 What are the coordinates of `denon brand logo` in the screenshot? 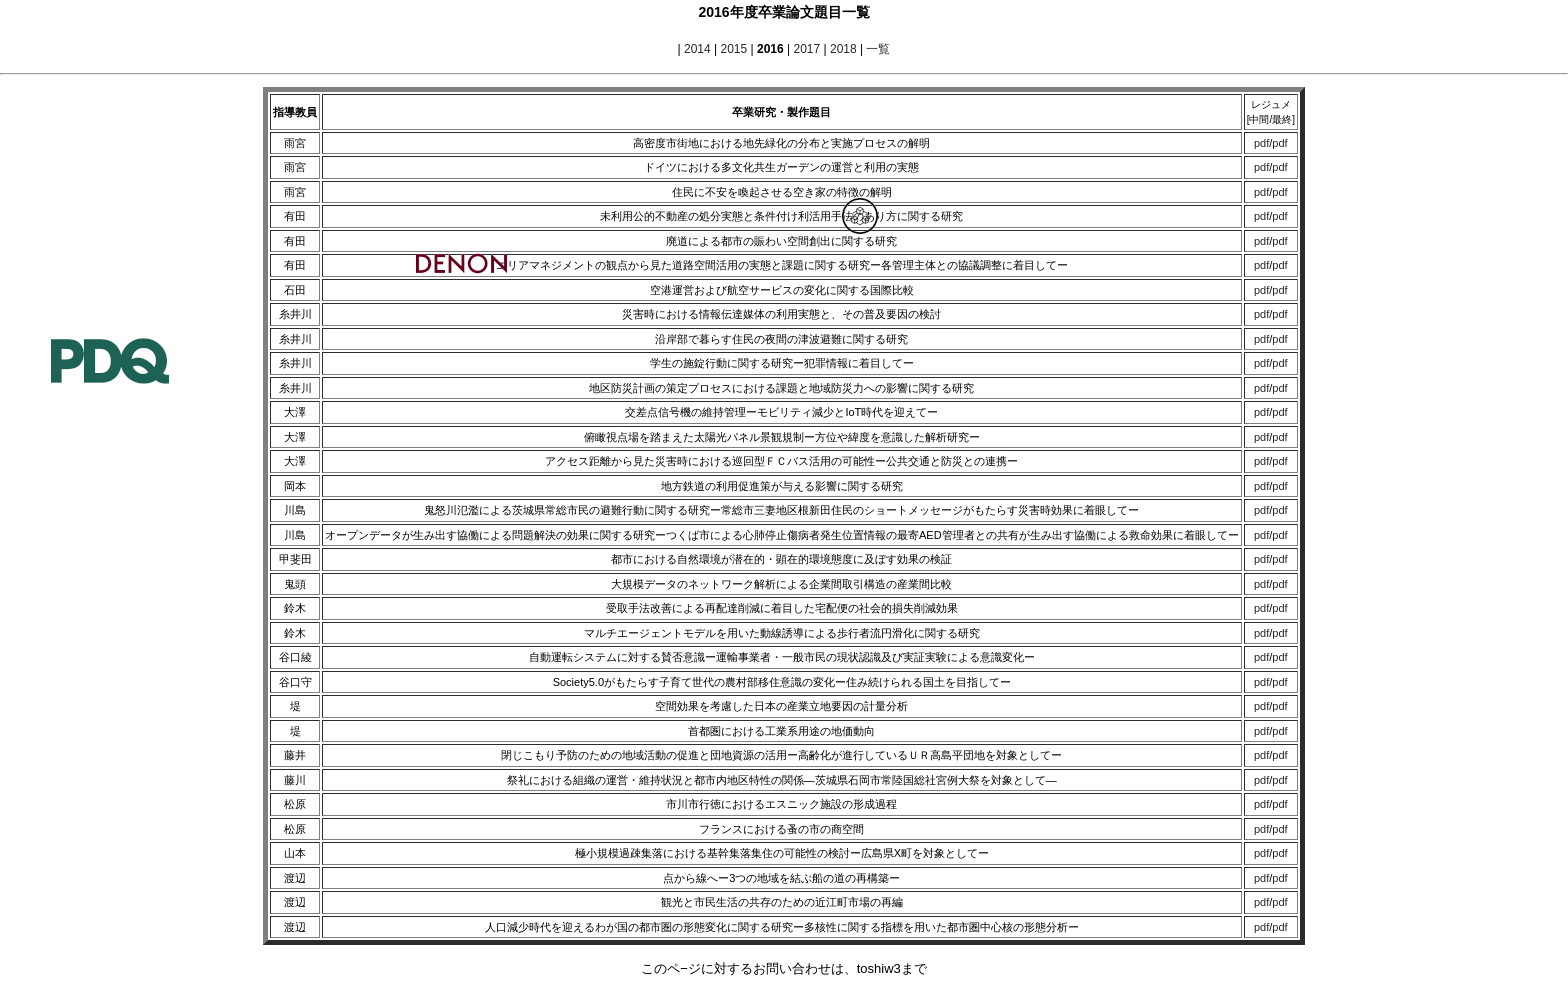 It's located at (461, 263).